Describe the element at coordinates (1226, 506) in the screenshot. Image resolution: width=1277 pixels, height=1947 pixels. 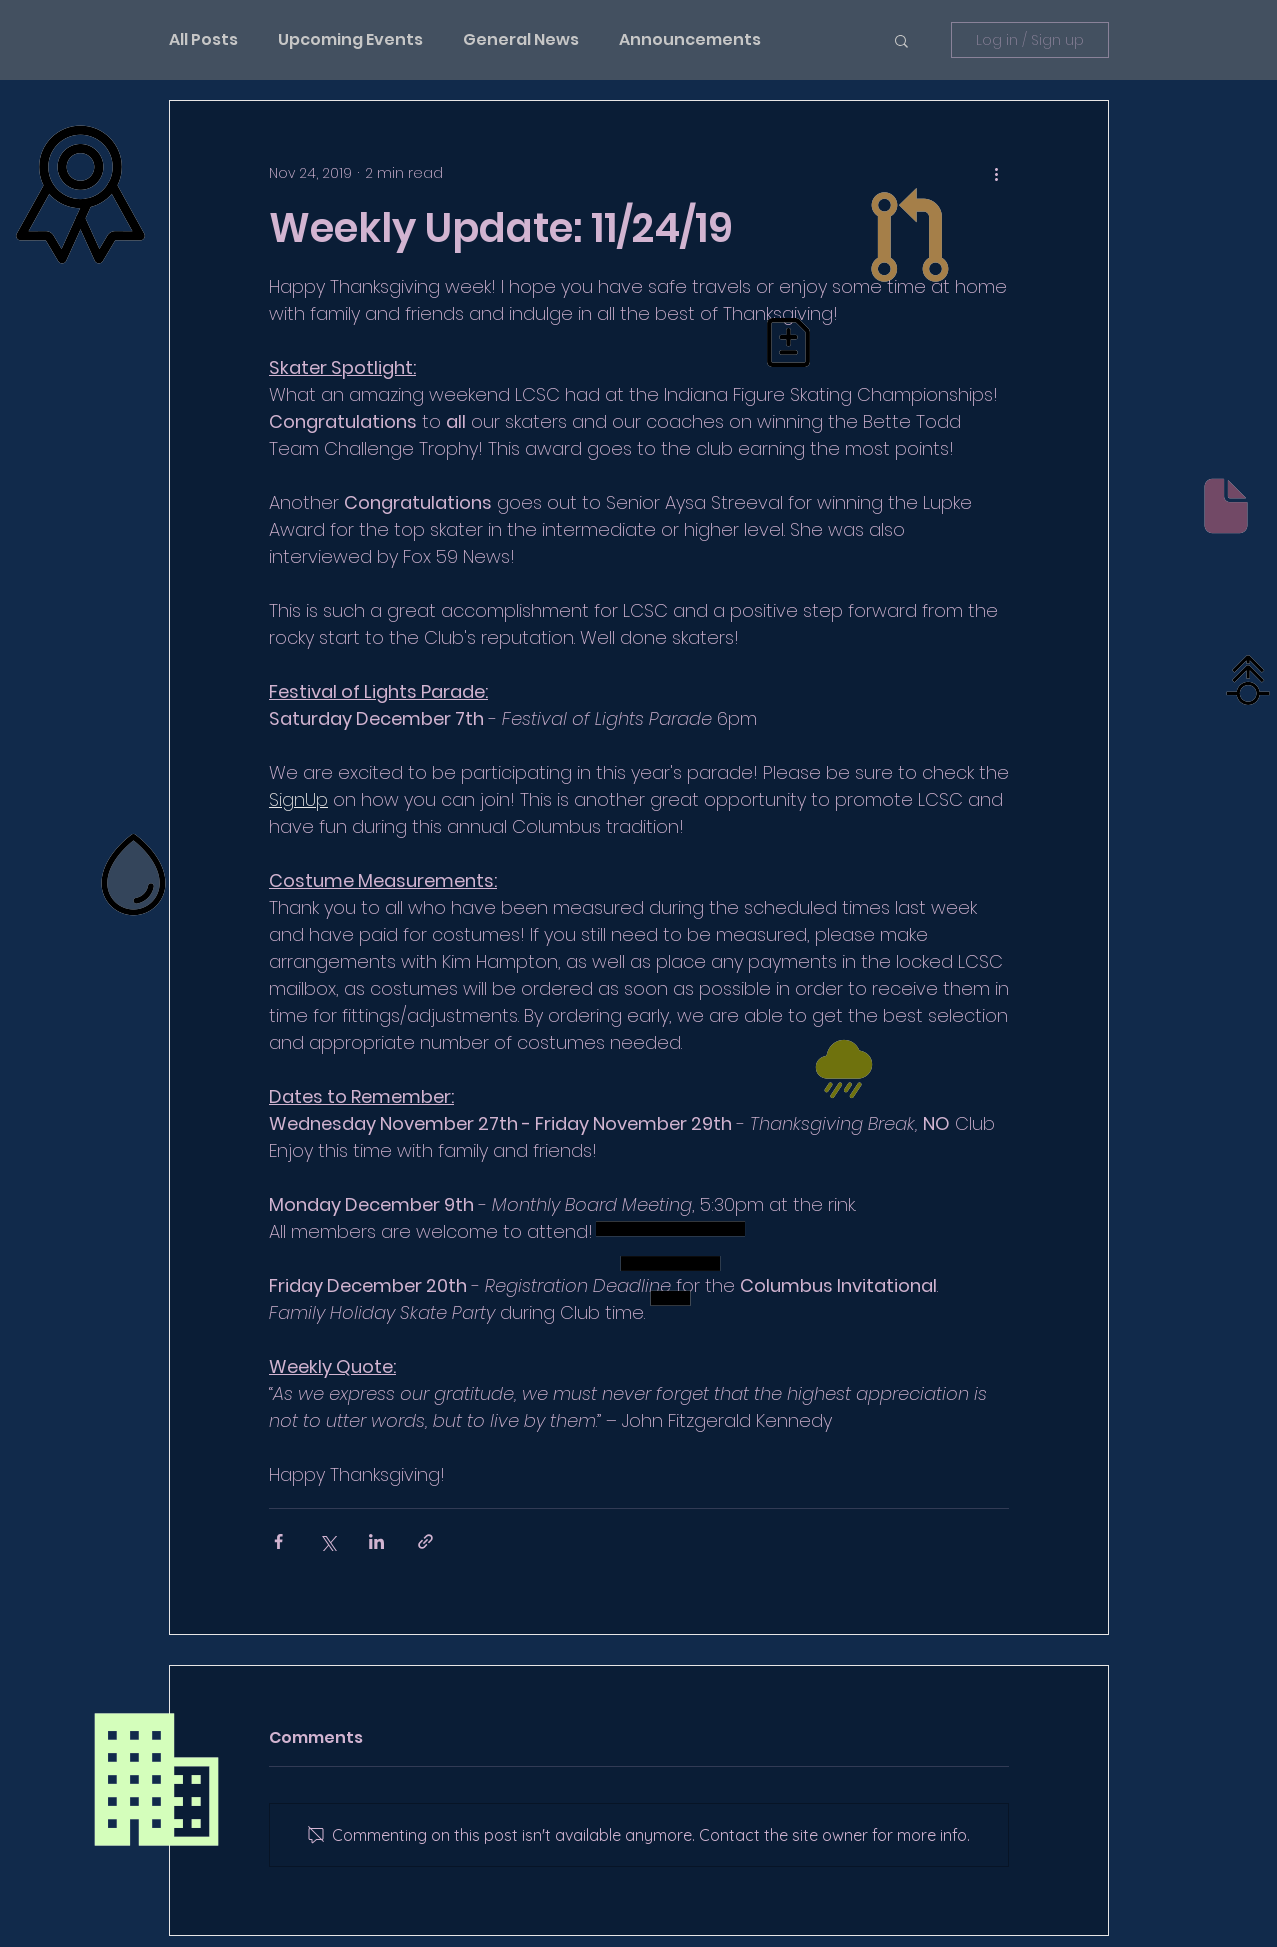
I see `view document or file` at that location.